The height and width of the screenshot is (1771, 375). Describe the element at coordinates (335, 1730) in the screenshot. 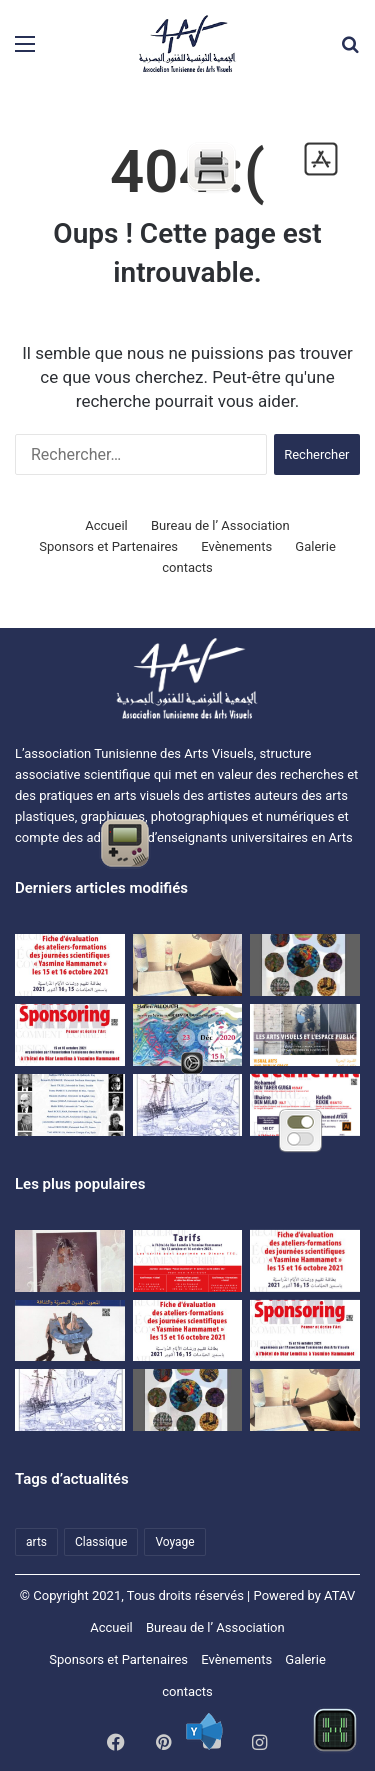

I see `open htop system monitor` at that location.